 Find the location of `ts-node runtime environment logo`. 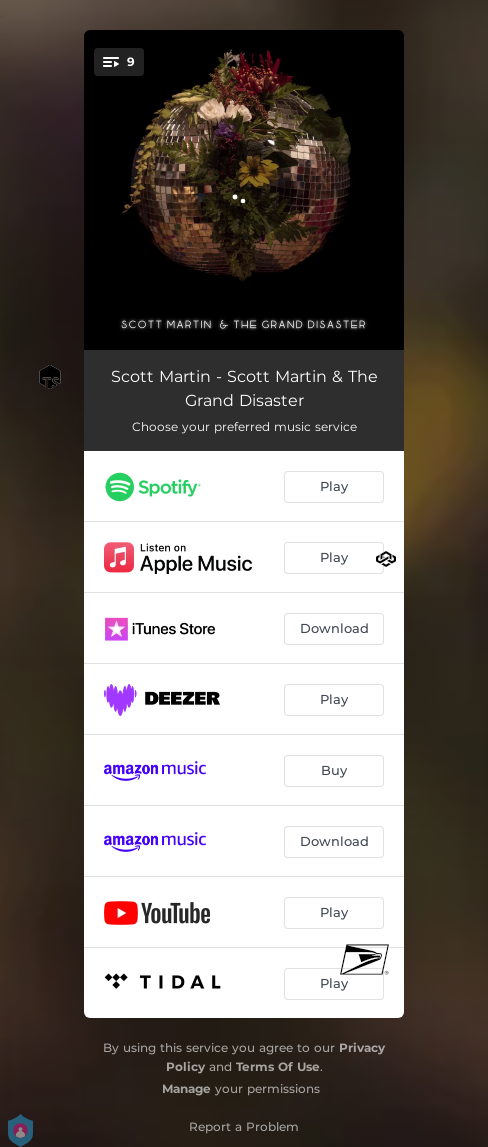

ts-node runtime environment logo is located at coordinates (50, 377).